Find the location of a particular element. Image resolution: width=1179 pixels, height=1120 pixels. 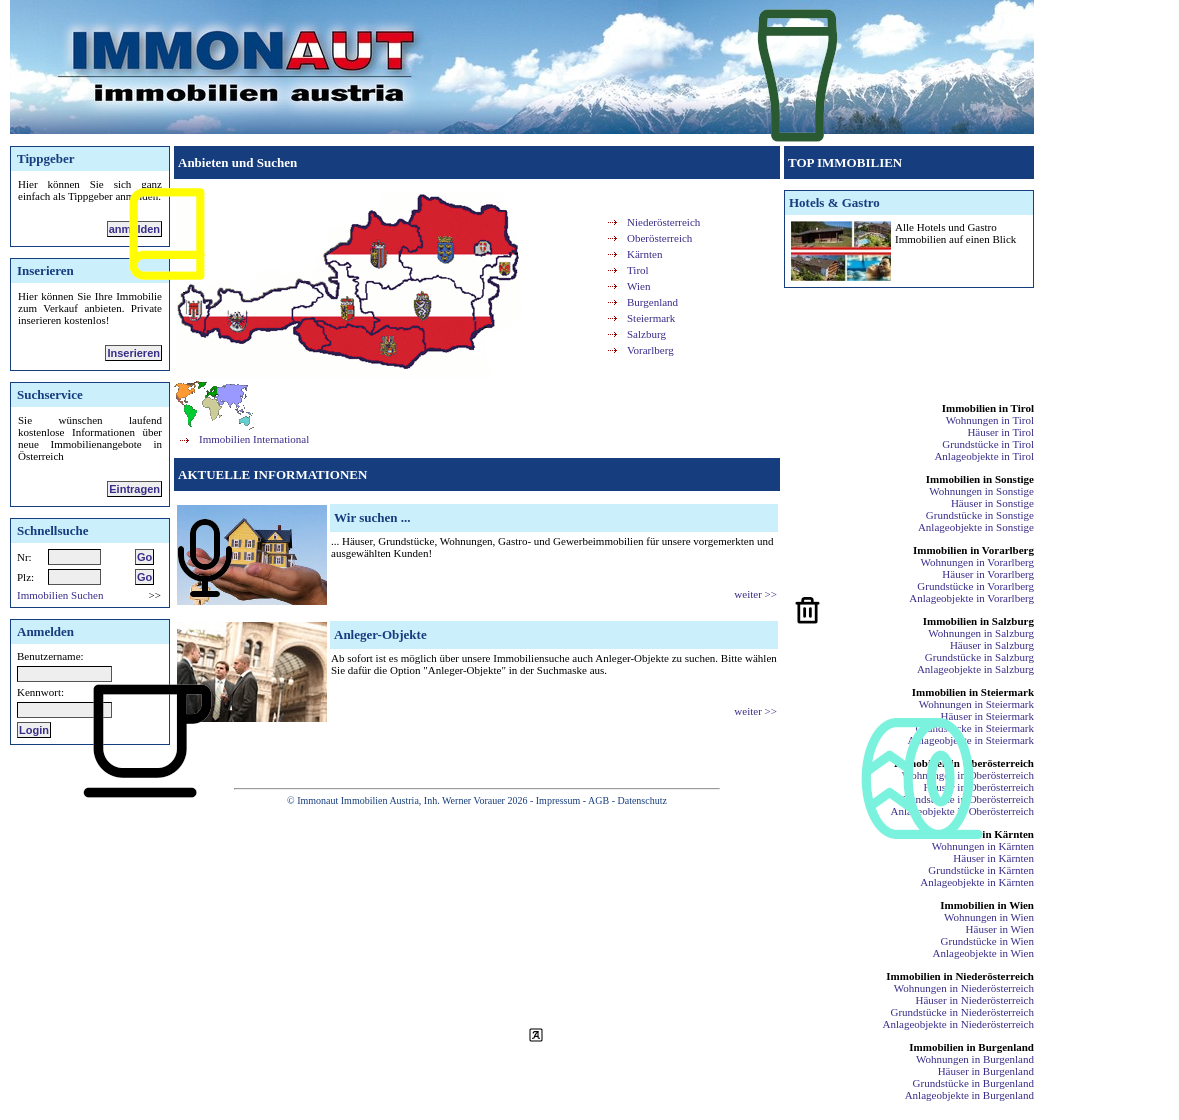

find nearby coffee shops or cafes is located at coordinates (147, 743).